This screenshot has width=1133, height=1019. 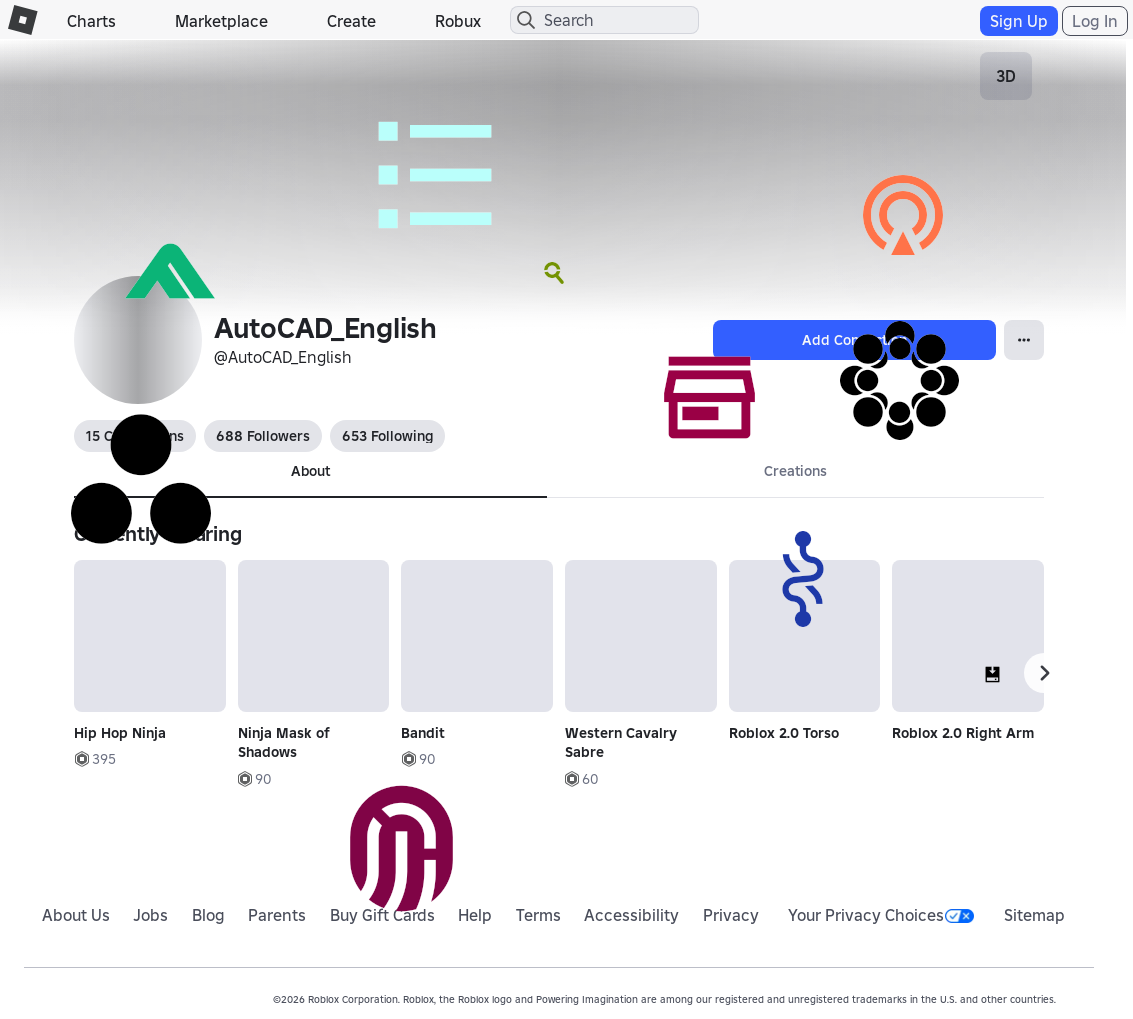 I want to click on browse or open the store, so click(x=709, y=397).